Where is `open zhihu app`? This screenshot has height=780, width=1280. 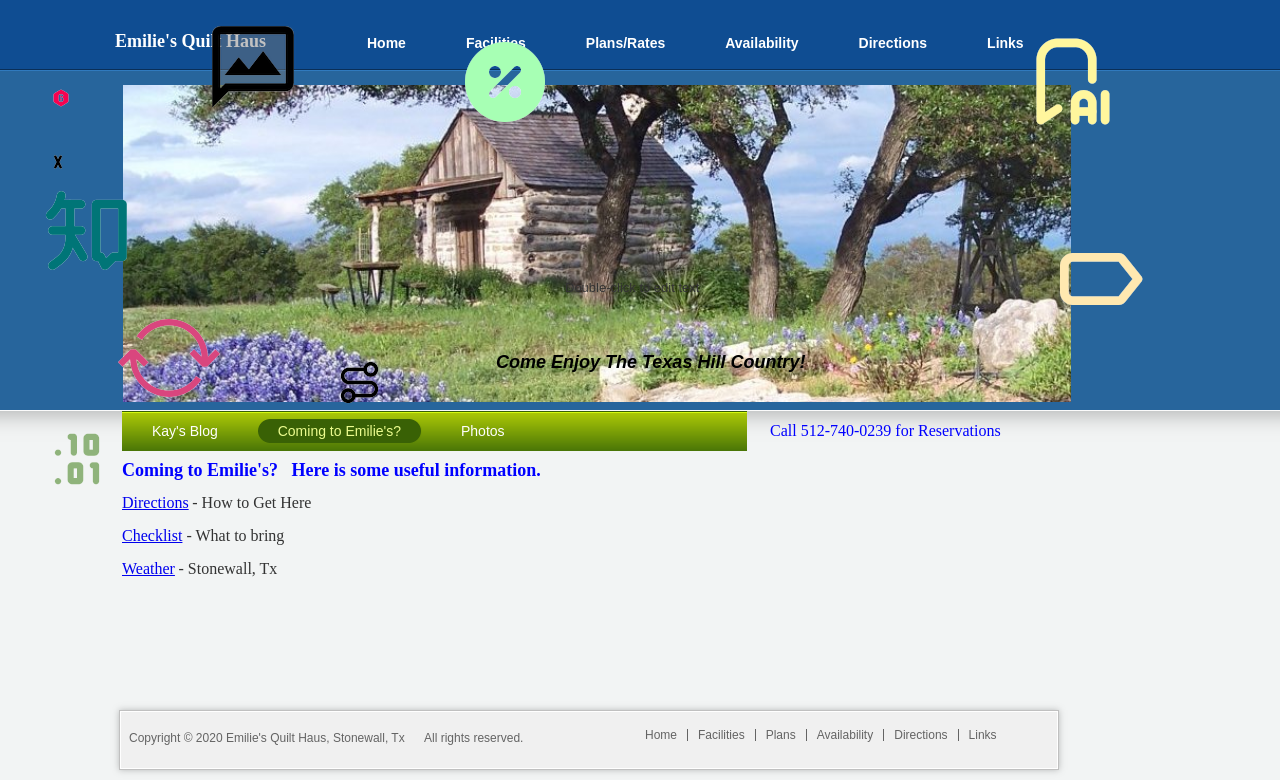 open zhihu app is located at coordinates (87, 230).